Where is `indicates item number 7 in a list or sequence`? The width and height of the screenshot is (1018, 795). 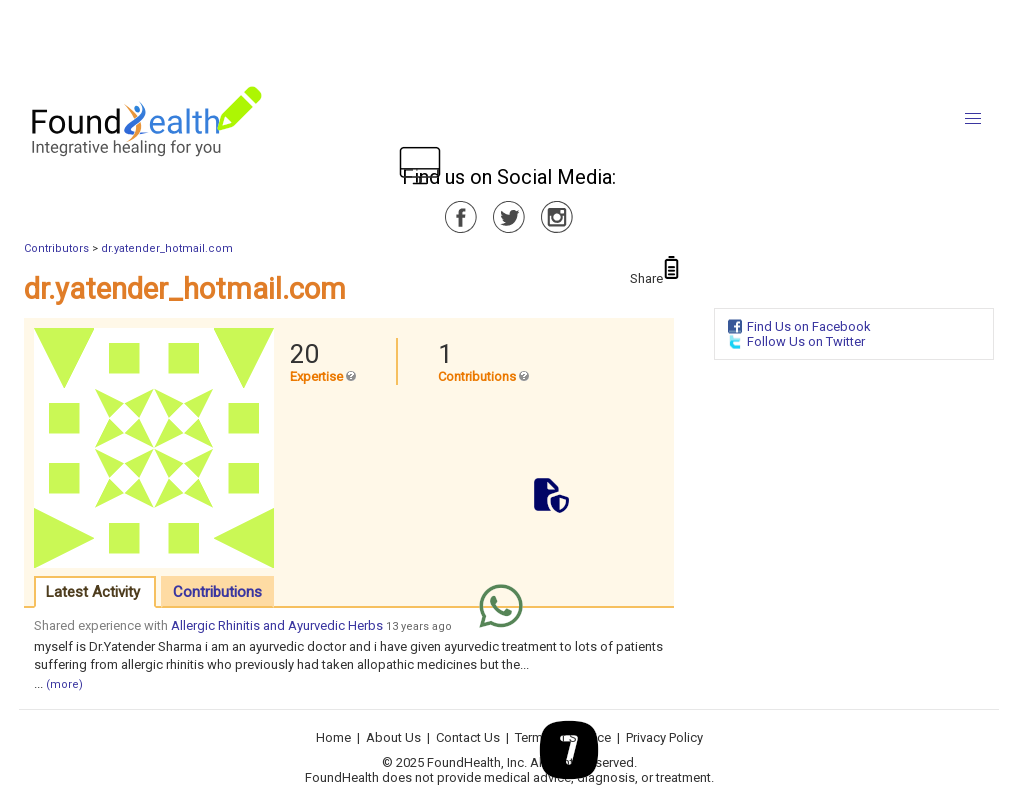 indicates item number 7 in a list or sequence is located at coordinates (569, 750).